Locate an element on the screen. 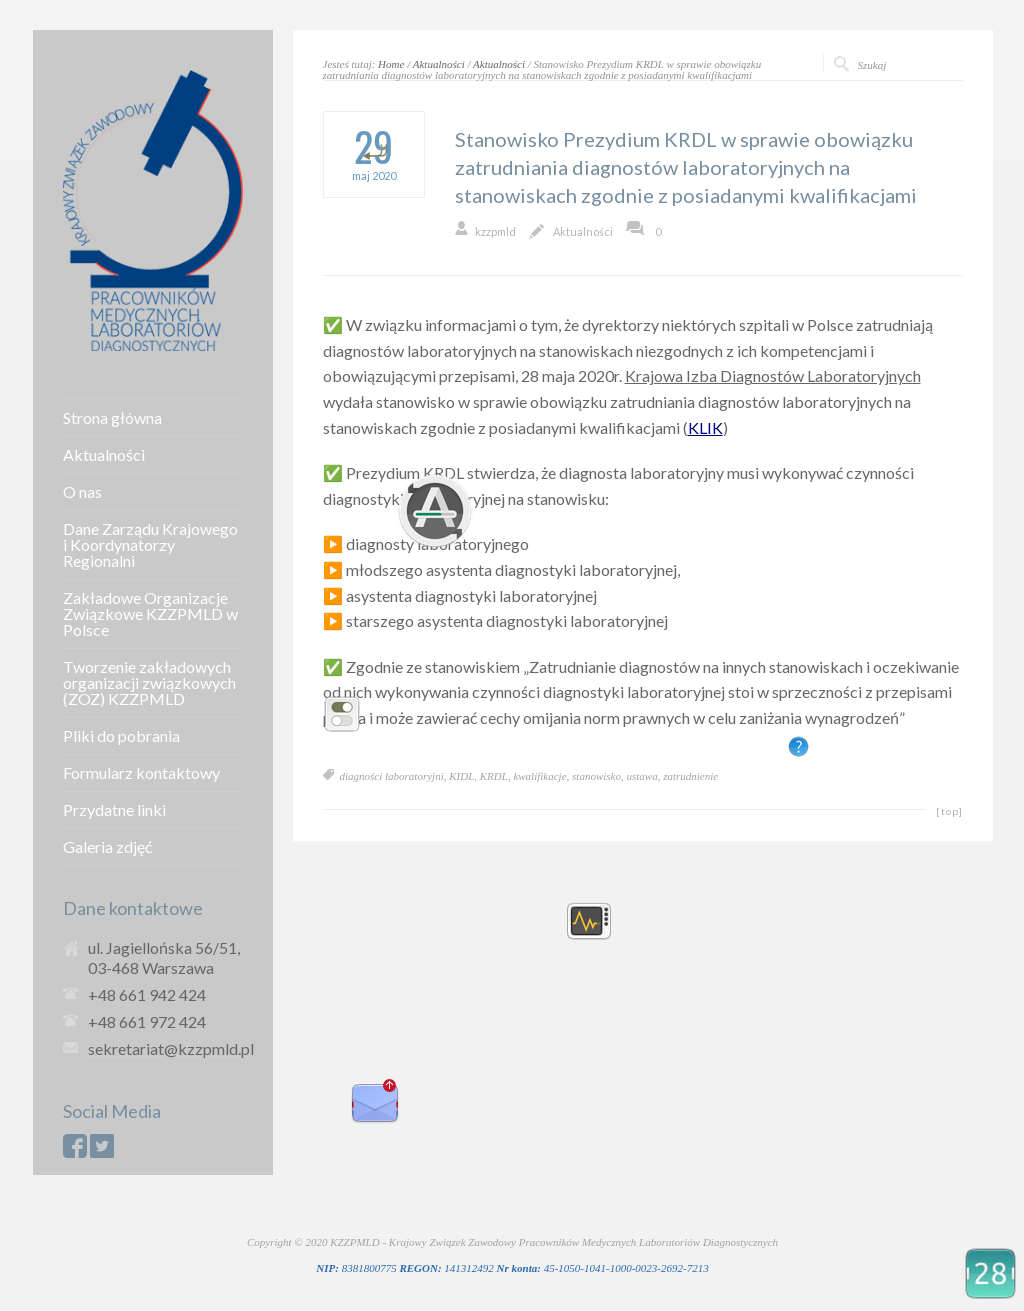  open help center or documentation is located at coordinates (798, 746).